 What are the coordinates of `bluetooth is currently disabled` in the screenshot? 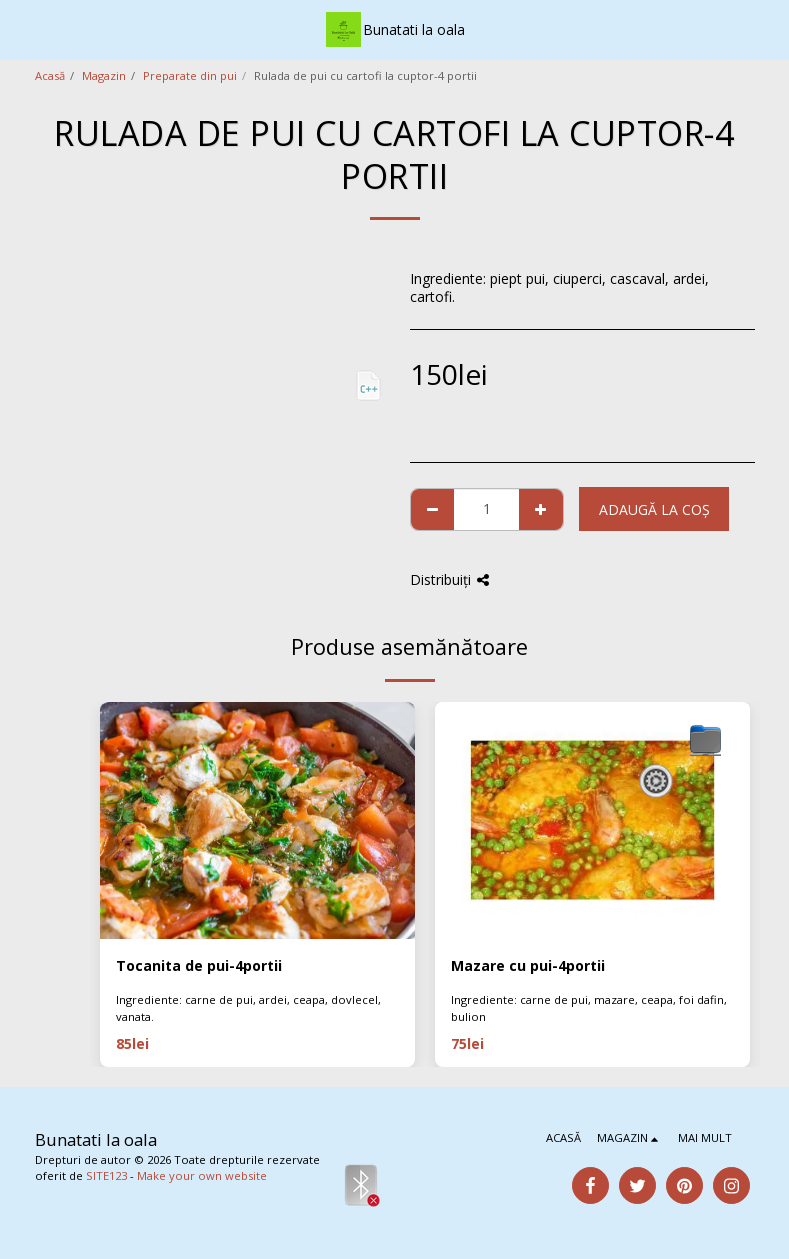 It's located at (361, 1185).